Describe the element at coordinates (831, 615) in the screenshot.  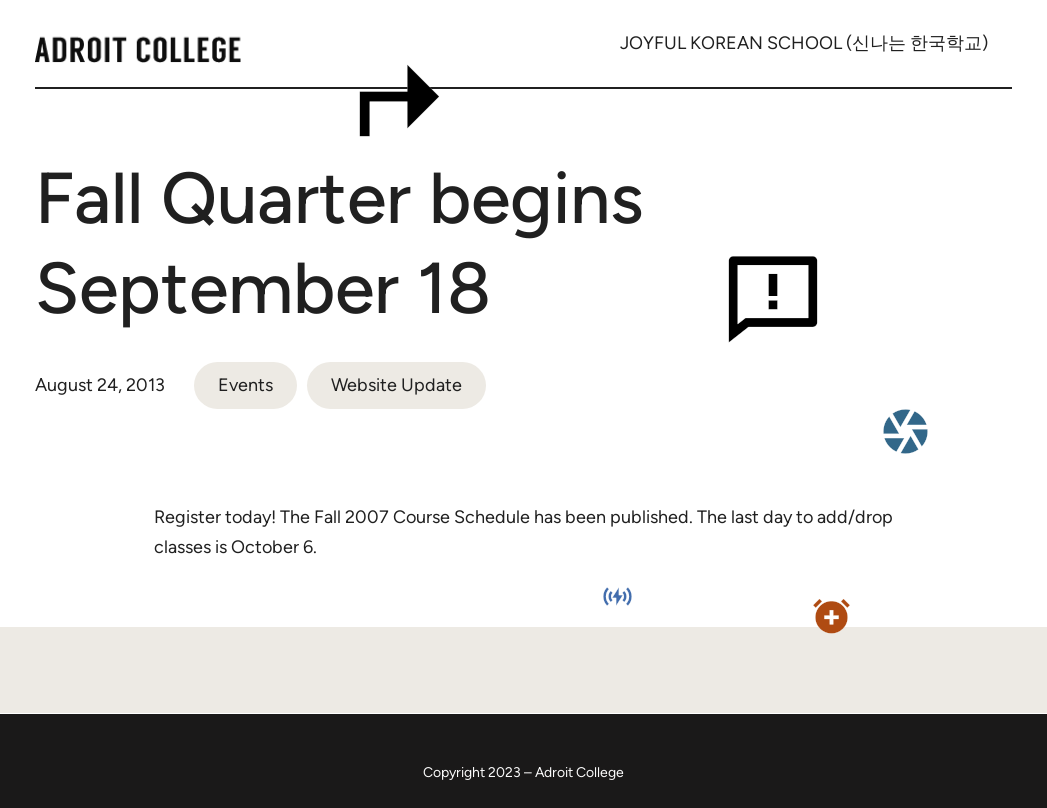
I see `add a new alarm` at that location.